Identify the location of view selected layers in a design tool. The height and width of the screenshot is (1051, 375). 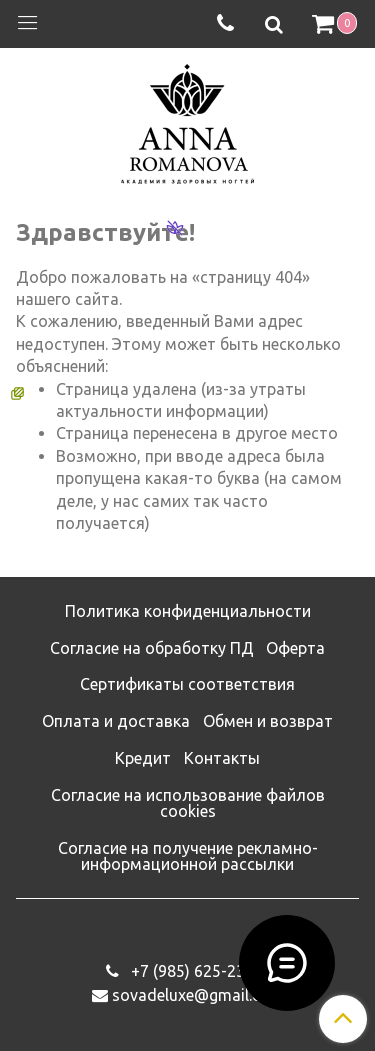
(17, 393).